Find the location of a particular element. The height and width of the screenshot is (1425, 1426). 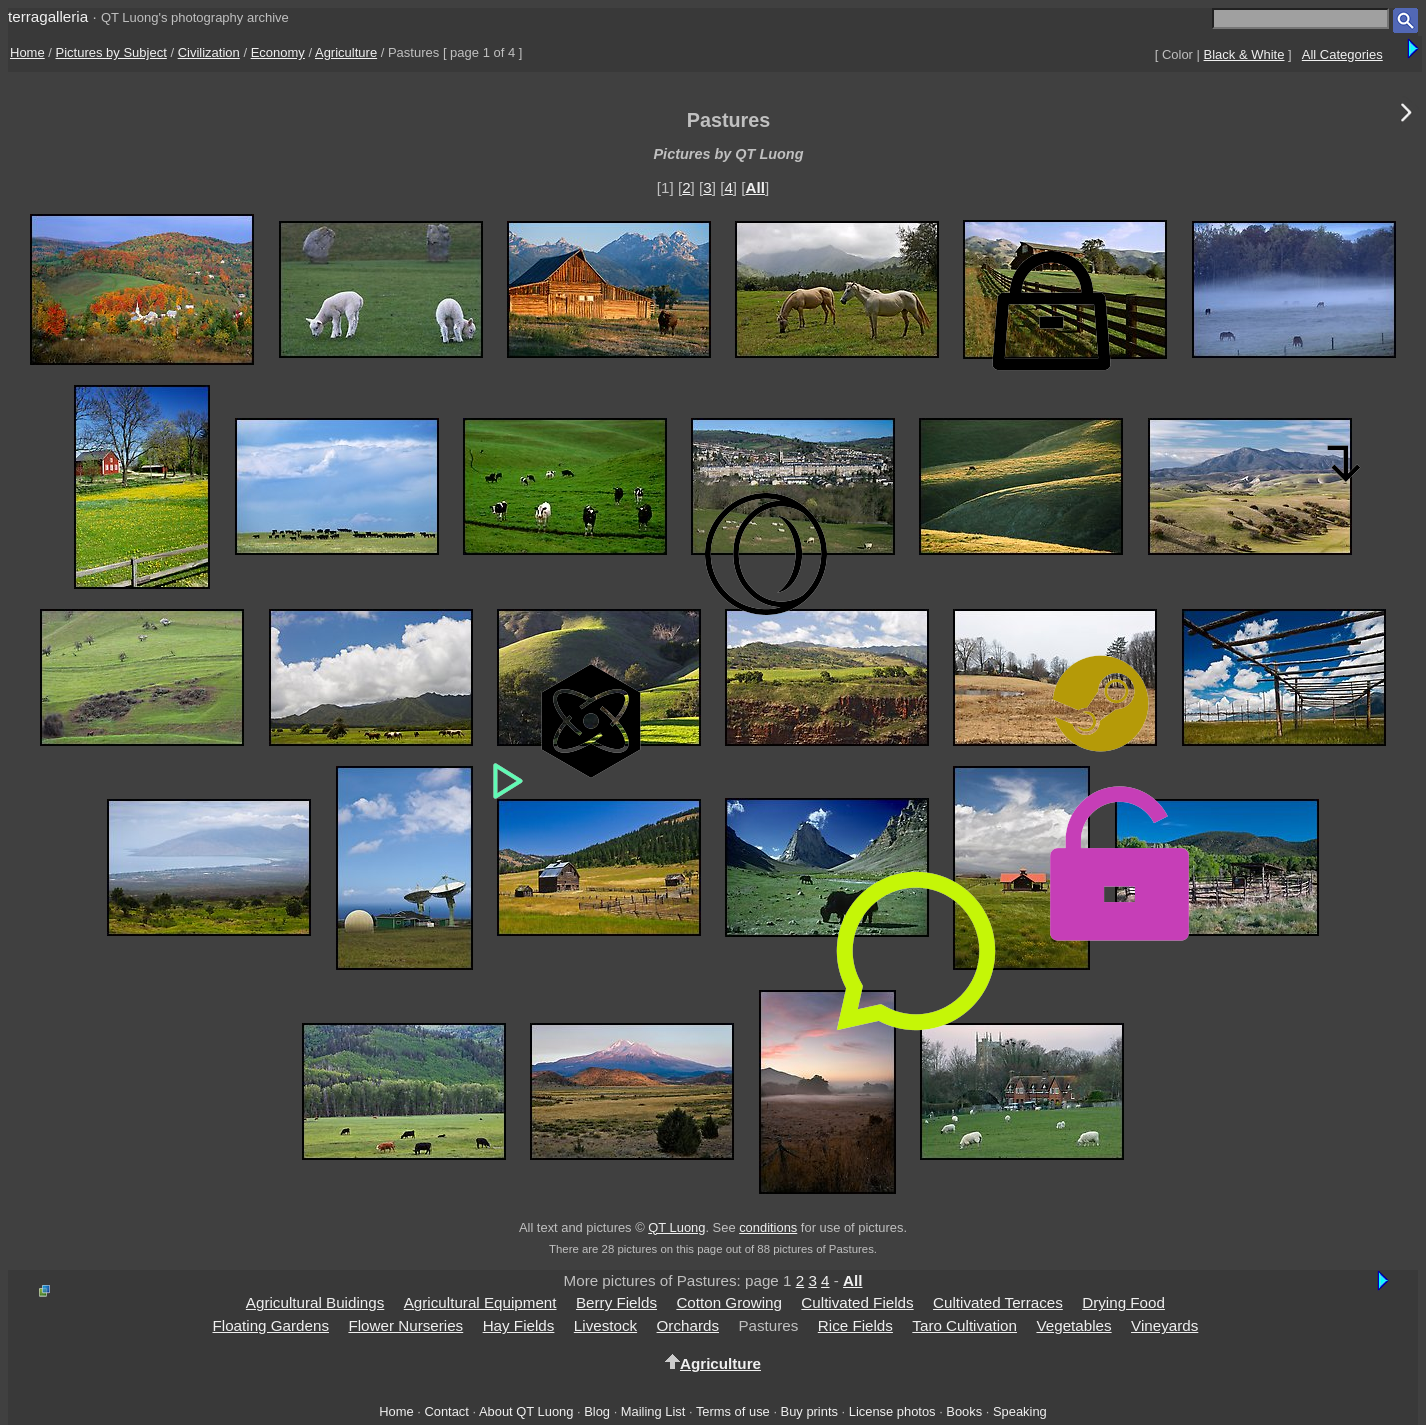

open Steam gaming platform is located at coordinates (1100, 703).